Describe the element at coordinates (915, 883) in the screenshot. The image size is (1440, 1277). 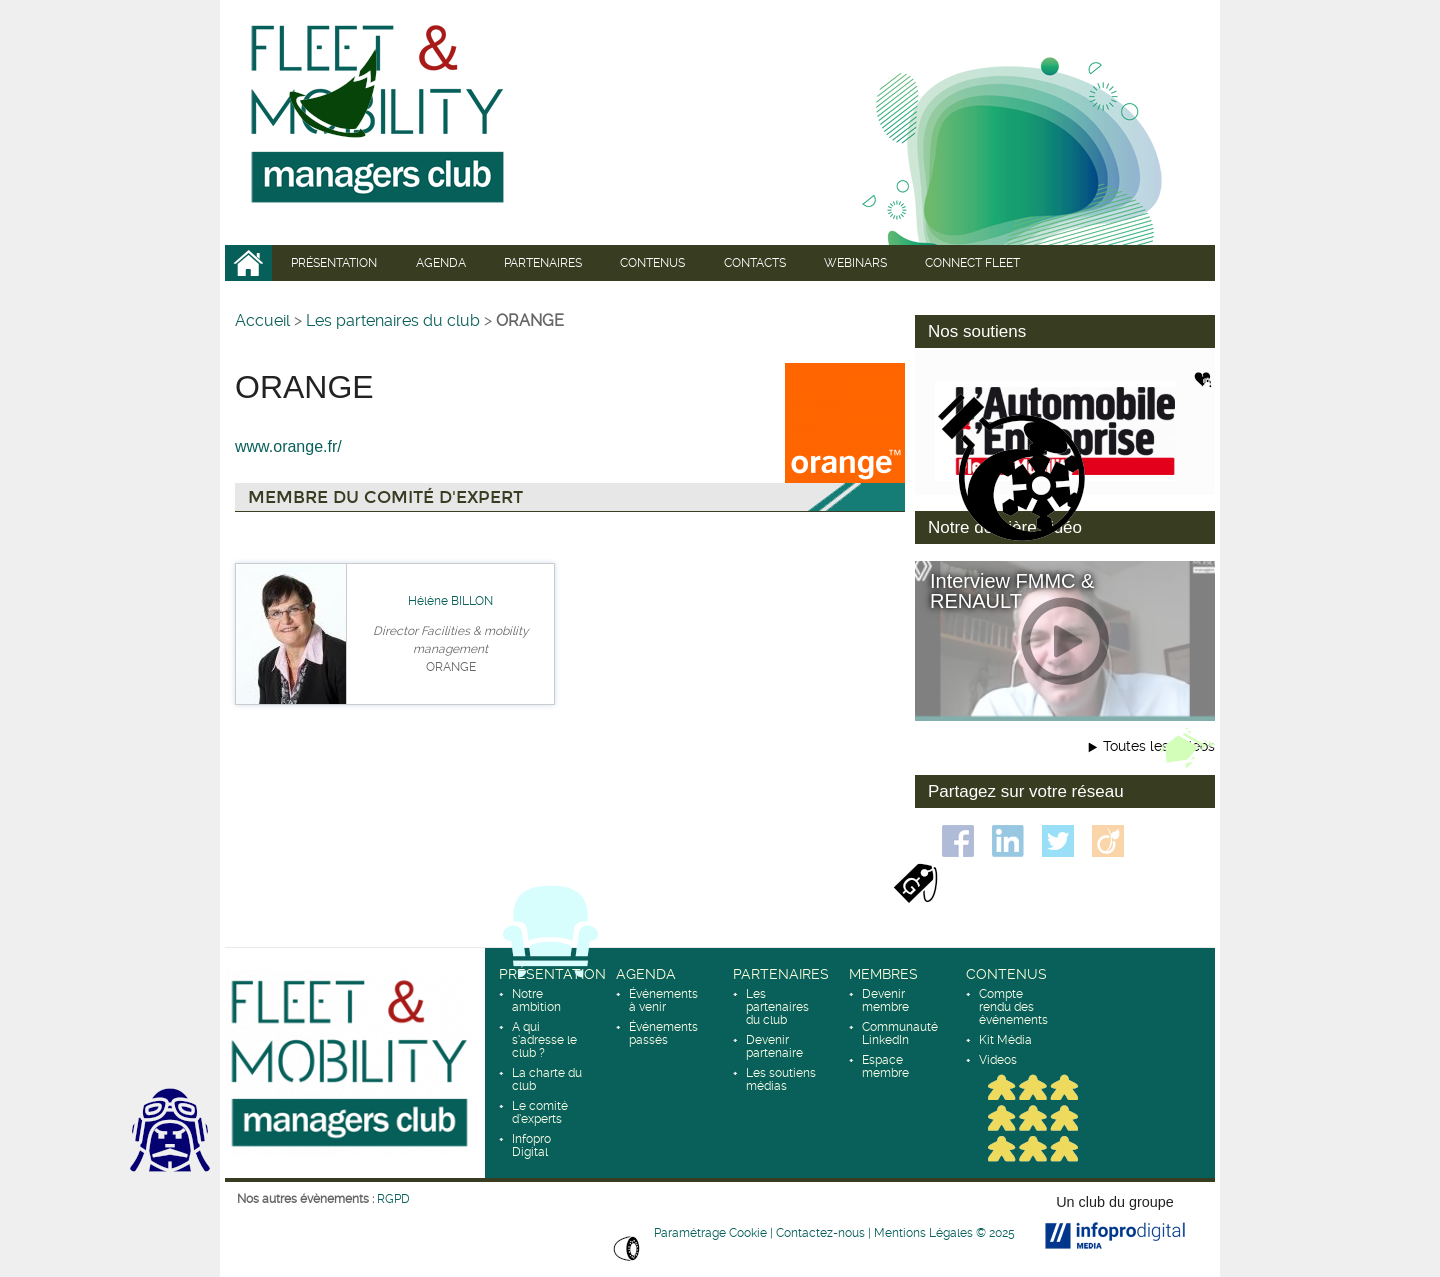
I see `view price or discount information` at that location.